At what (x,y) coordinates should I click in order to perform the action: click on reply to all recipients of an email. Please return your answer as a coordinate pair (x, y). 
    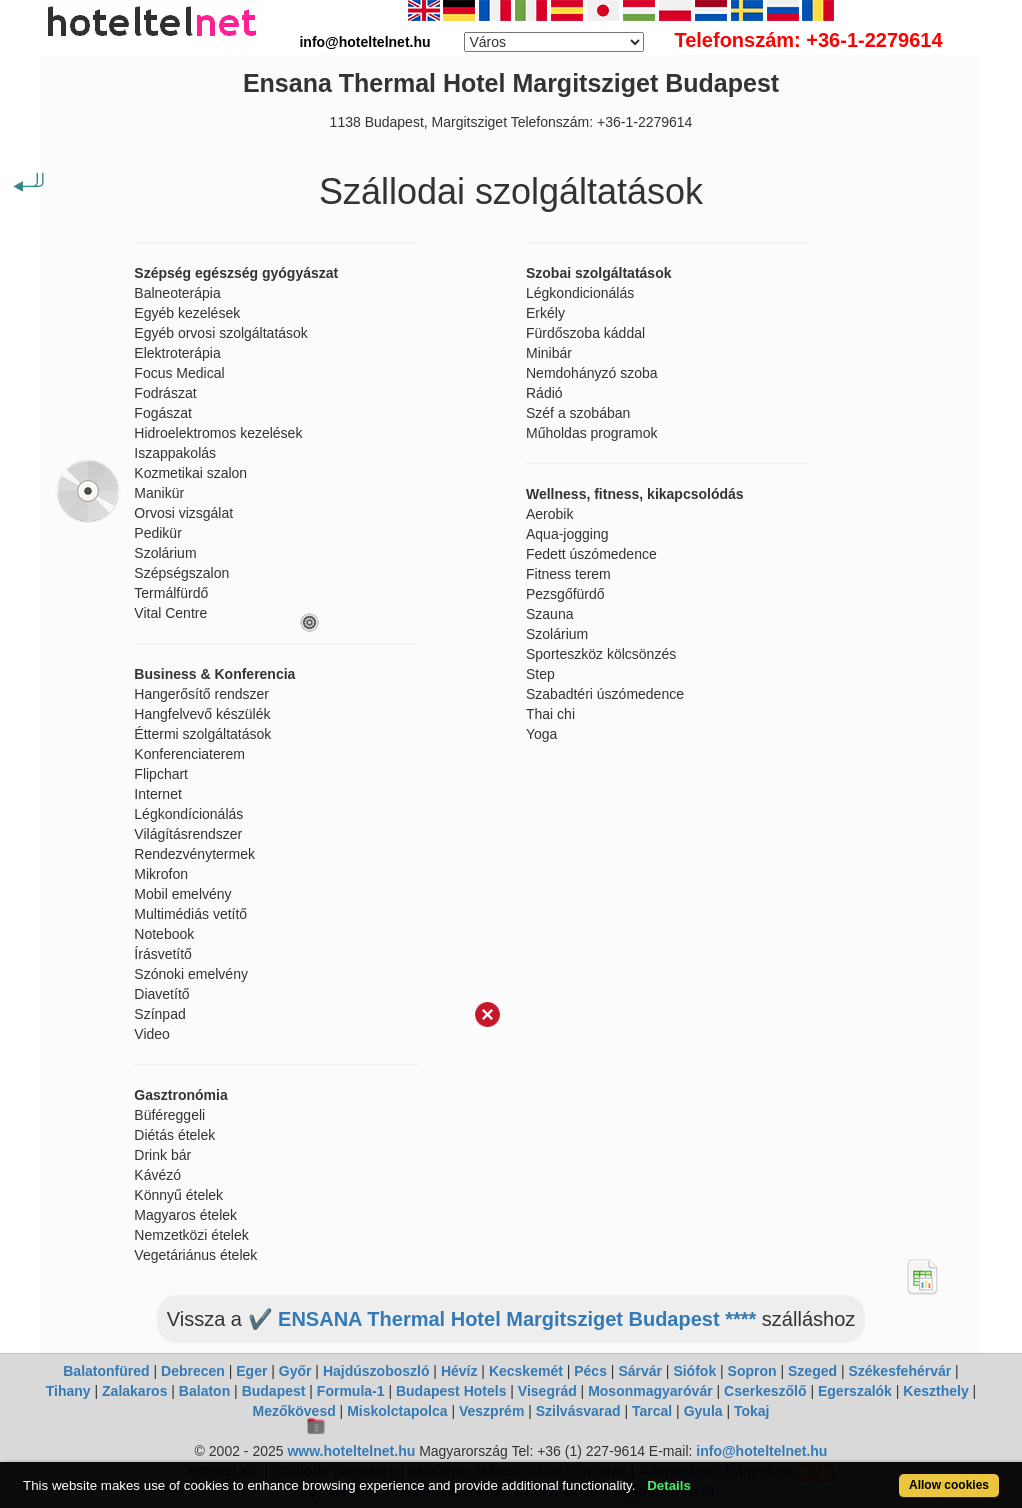
    Looking at the image, I should click on (28, 180).